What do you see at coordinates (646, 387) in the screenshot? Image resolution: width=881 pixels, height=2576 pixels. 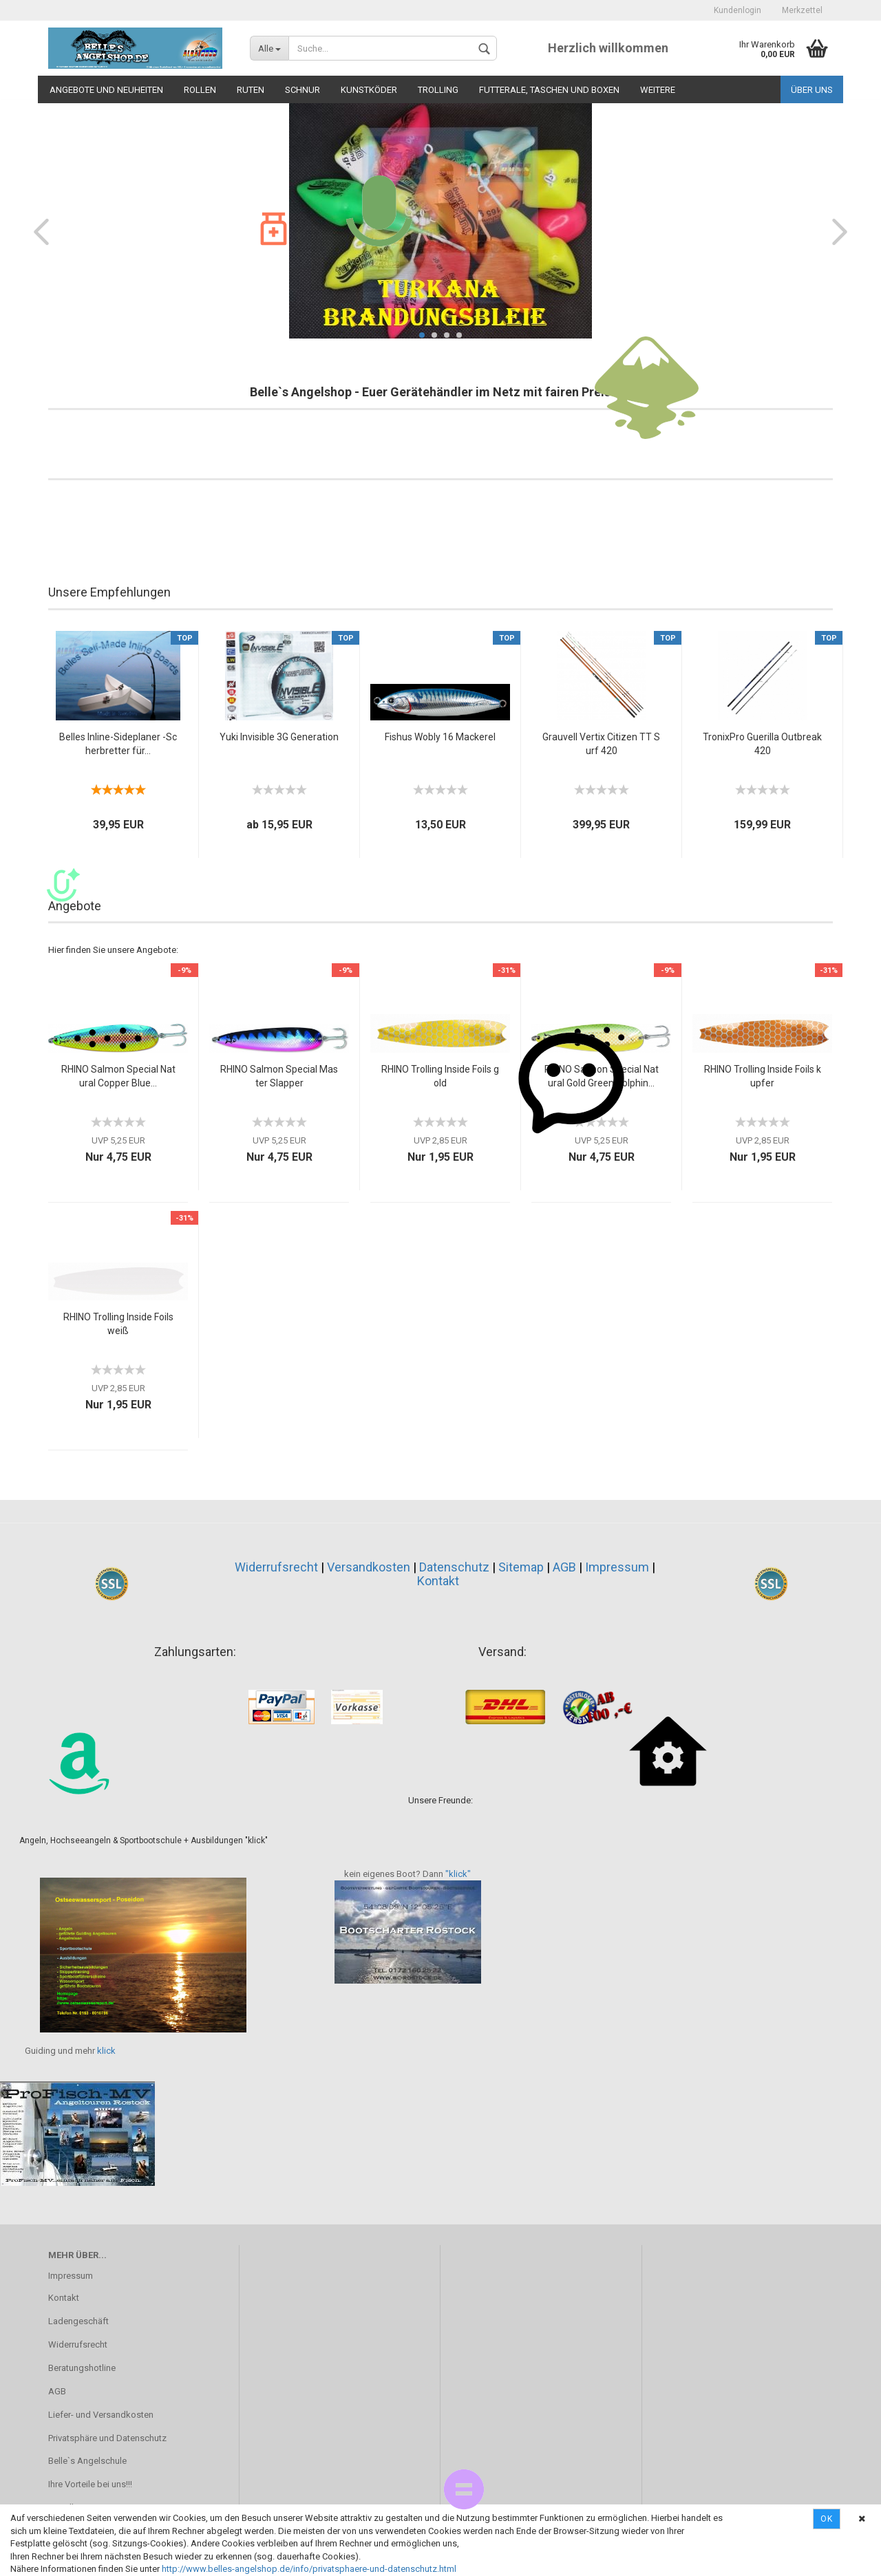 I see `open Inkscape vector graphics editor` at bounding box center [646, 387].